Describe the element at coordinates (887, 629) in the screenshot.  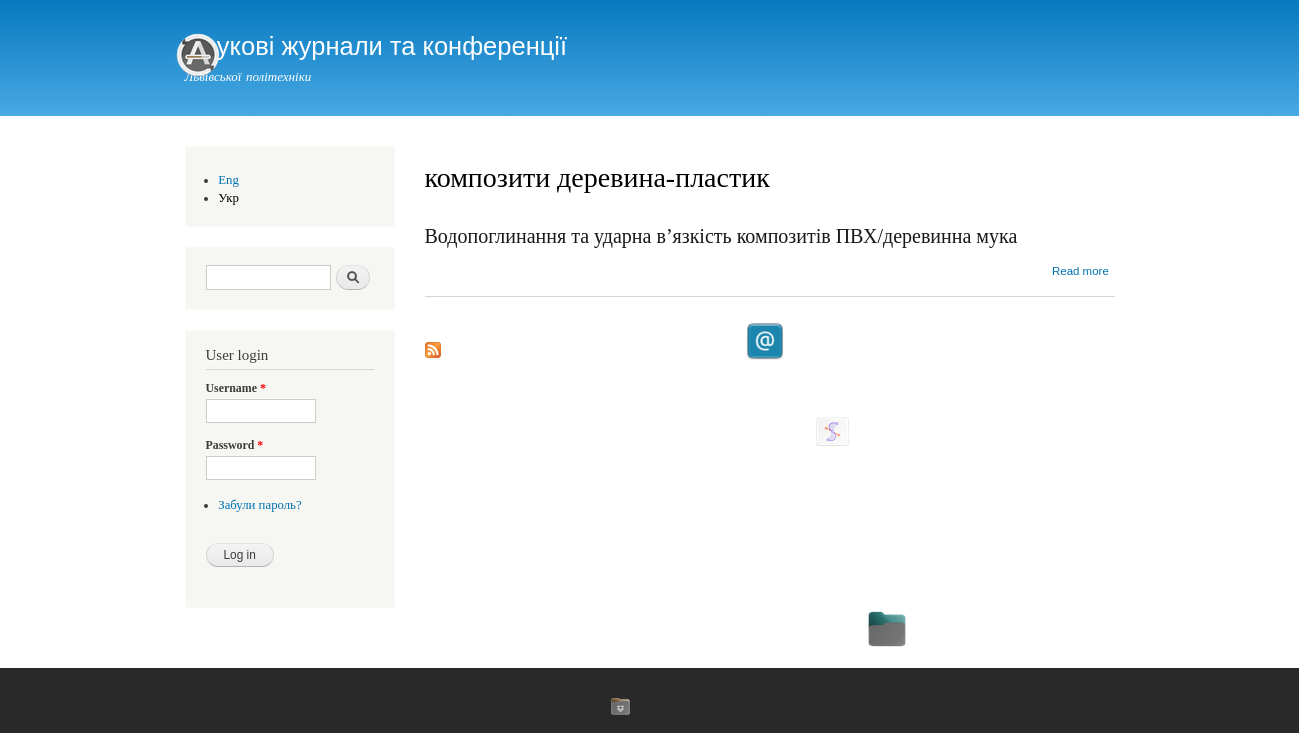
I see `drop files here to move them into this folder` at that location.